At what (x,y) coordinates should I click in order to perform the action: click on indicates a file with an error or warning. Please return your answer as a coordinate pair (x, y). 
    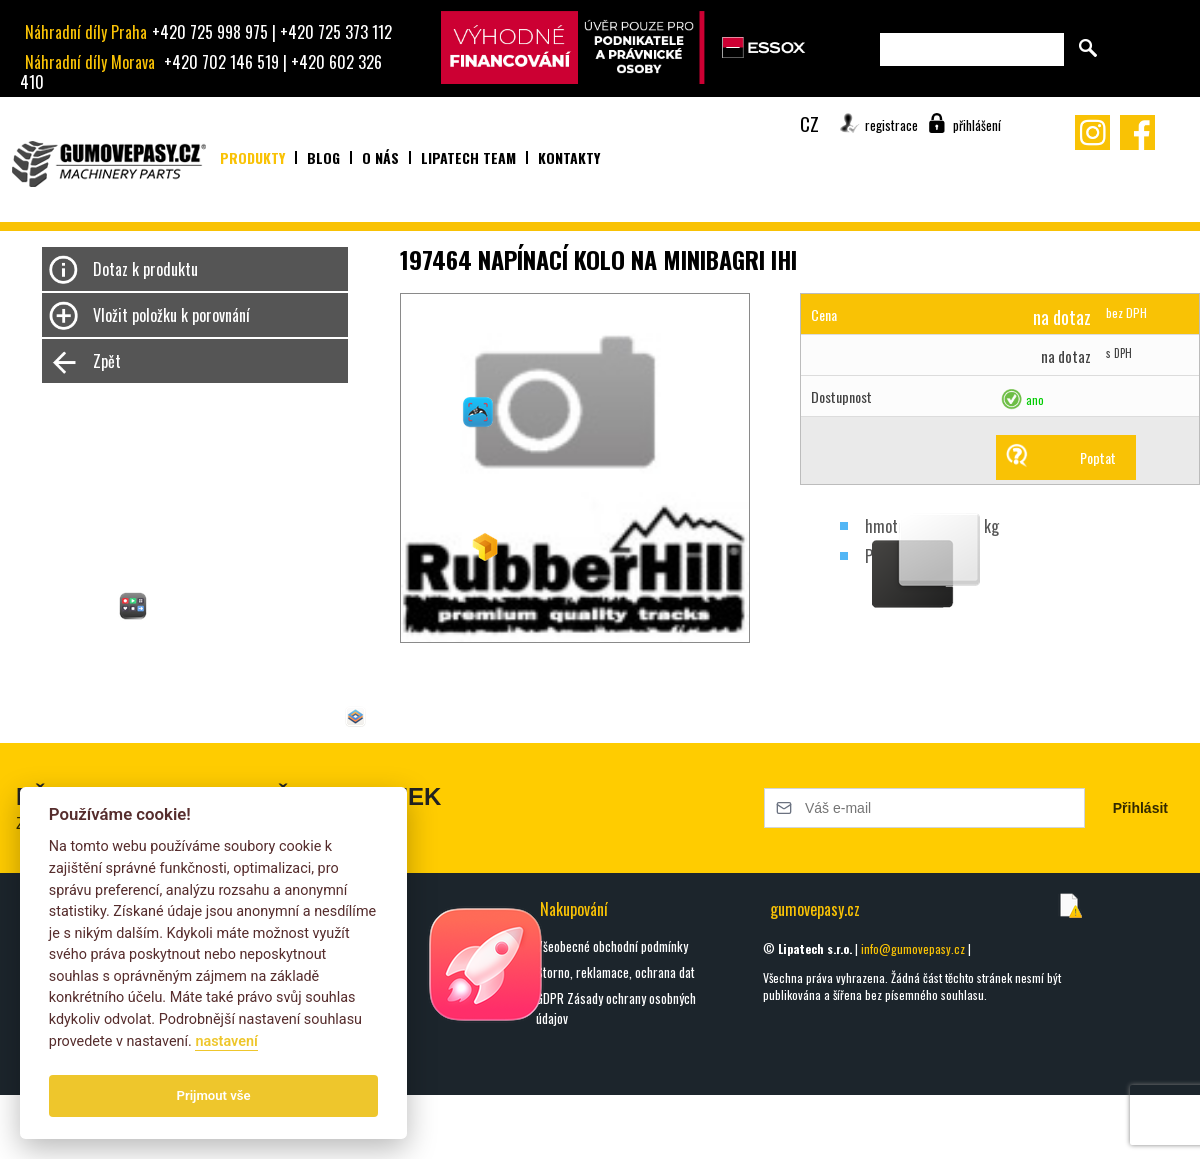
    Looking at the image, I should click on (1069, 905).